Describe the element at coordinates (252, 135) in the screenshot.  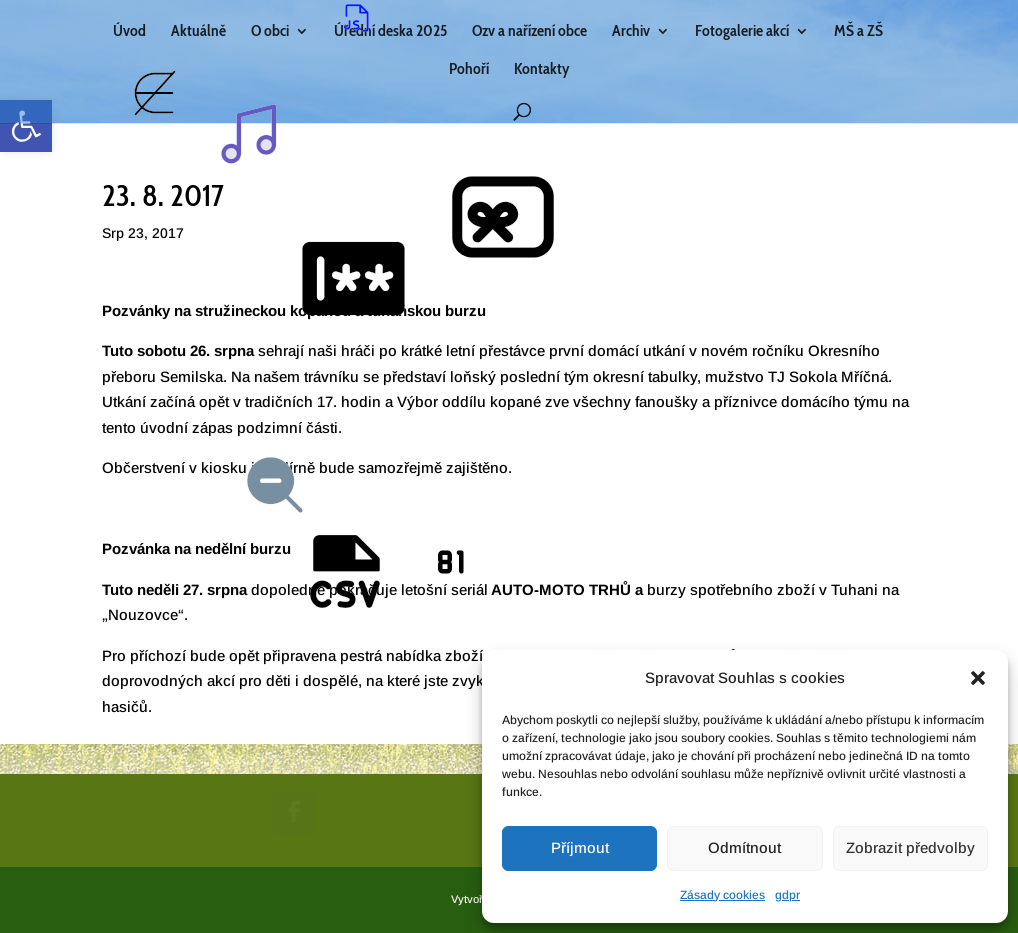
I see `access music library or audio files` at that location.